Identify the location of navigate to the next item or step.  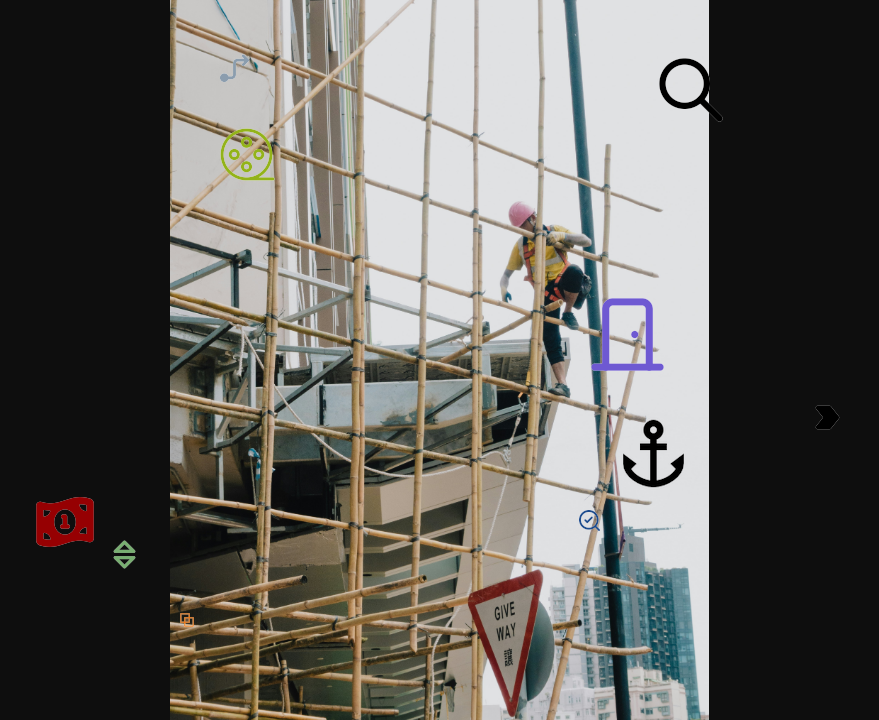
(827, 417).